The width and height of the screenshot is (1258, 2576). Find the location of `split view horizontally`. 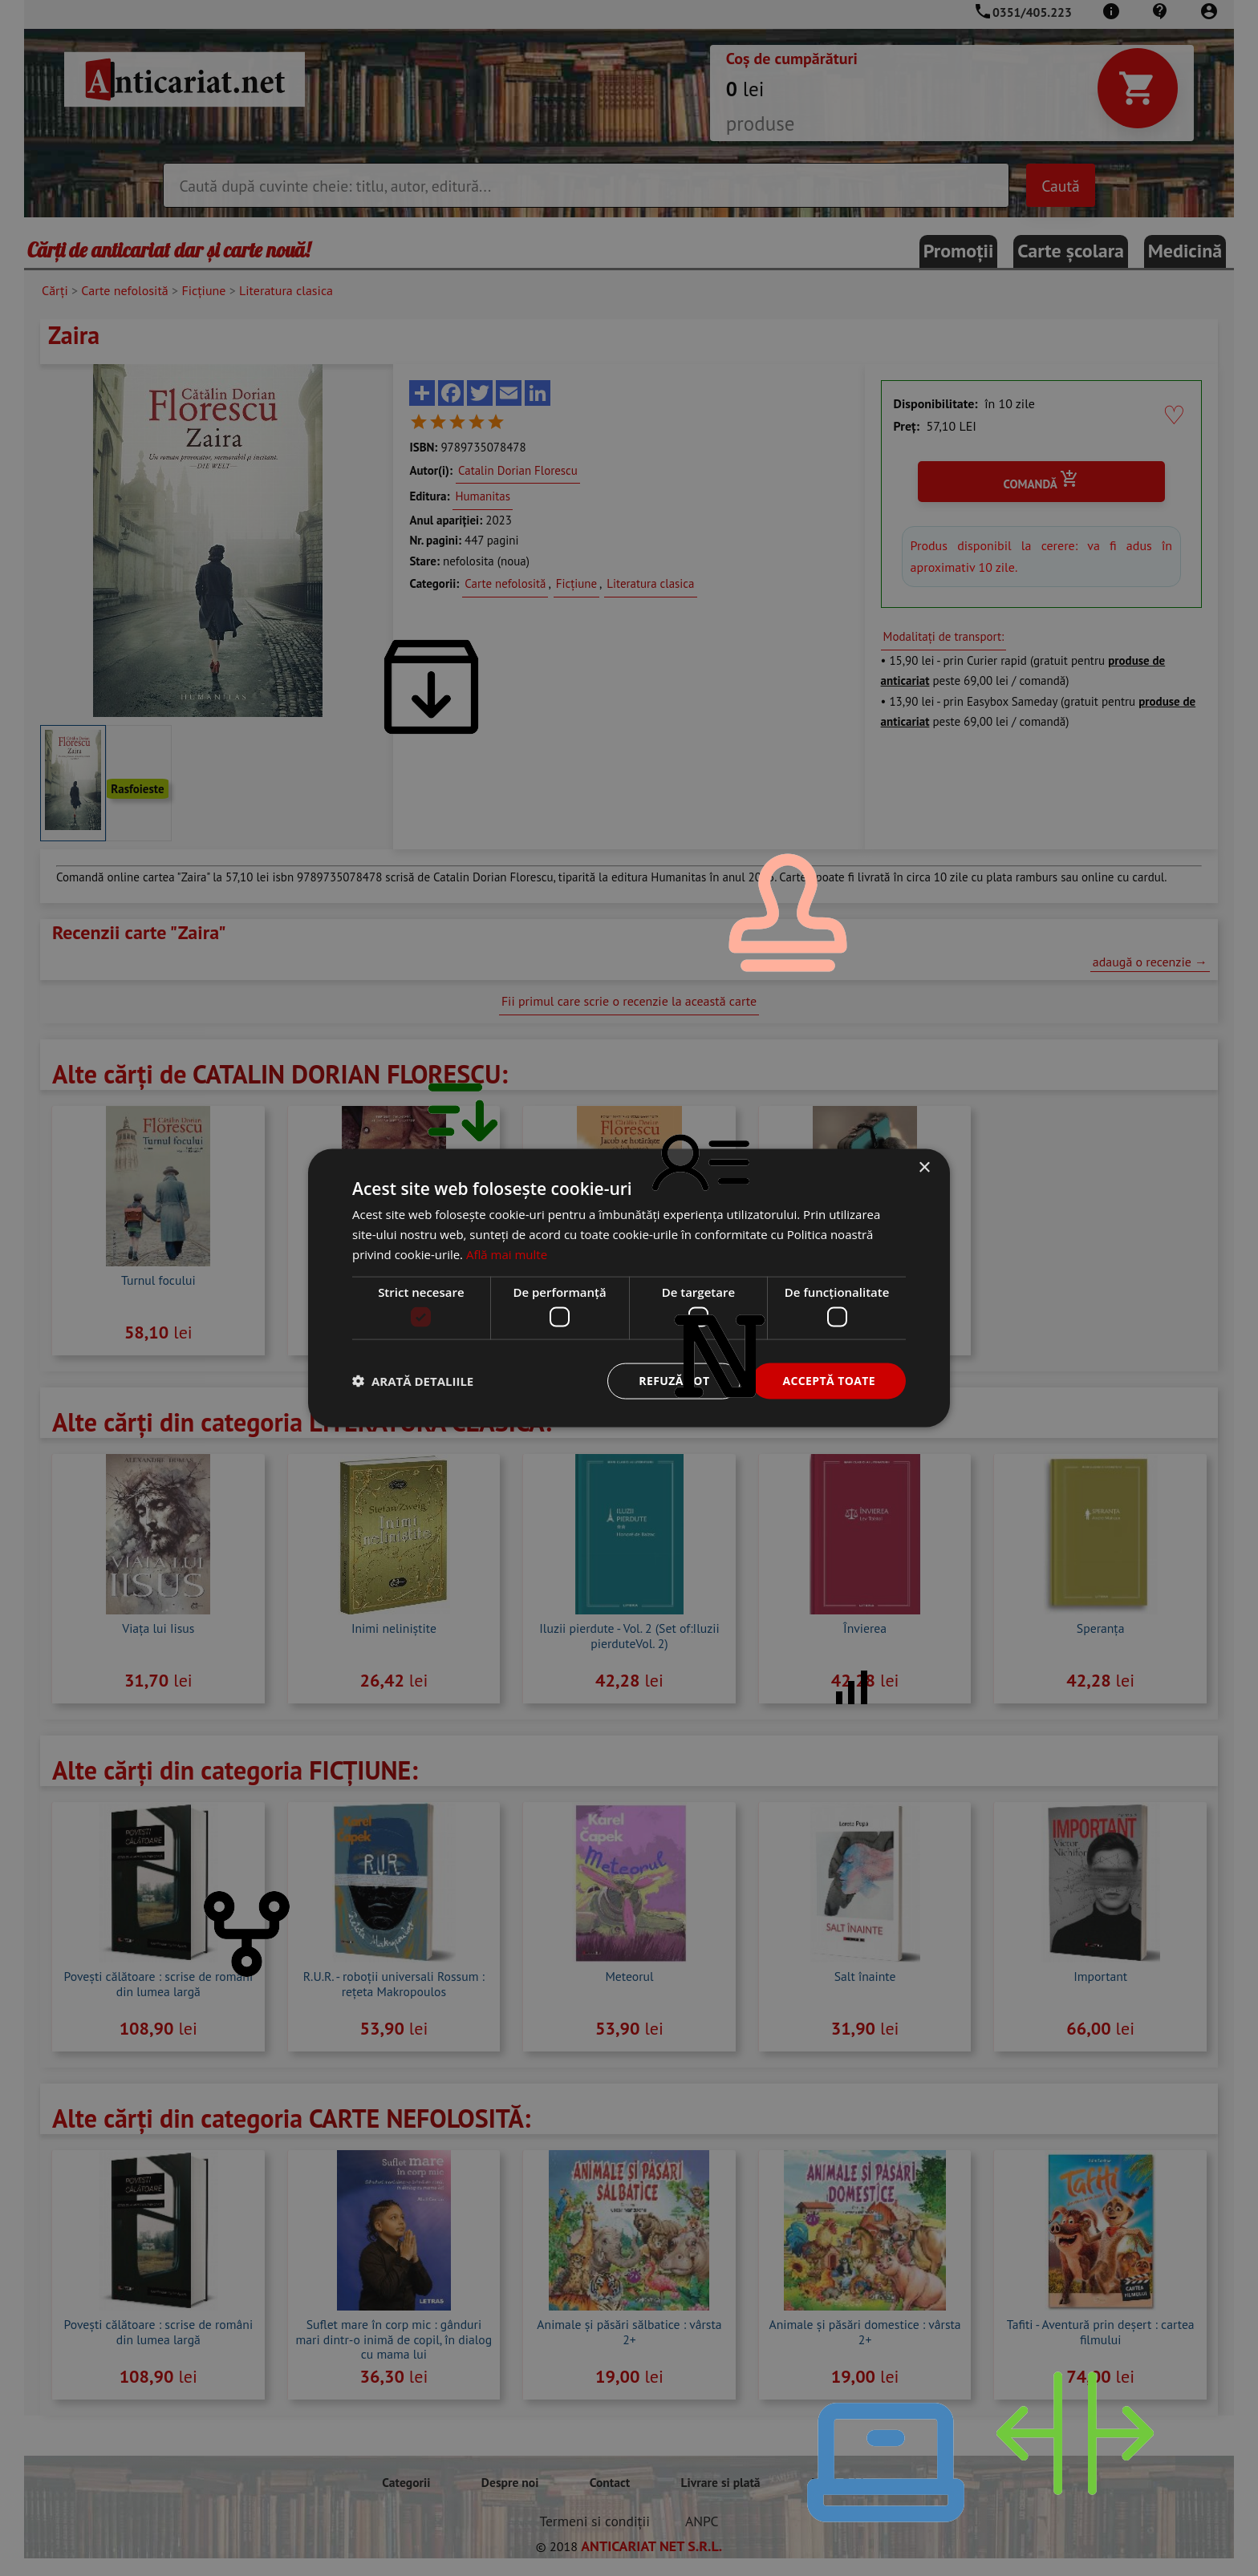

split view horizontally is located at coordinates (1075, 2433).